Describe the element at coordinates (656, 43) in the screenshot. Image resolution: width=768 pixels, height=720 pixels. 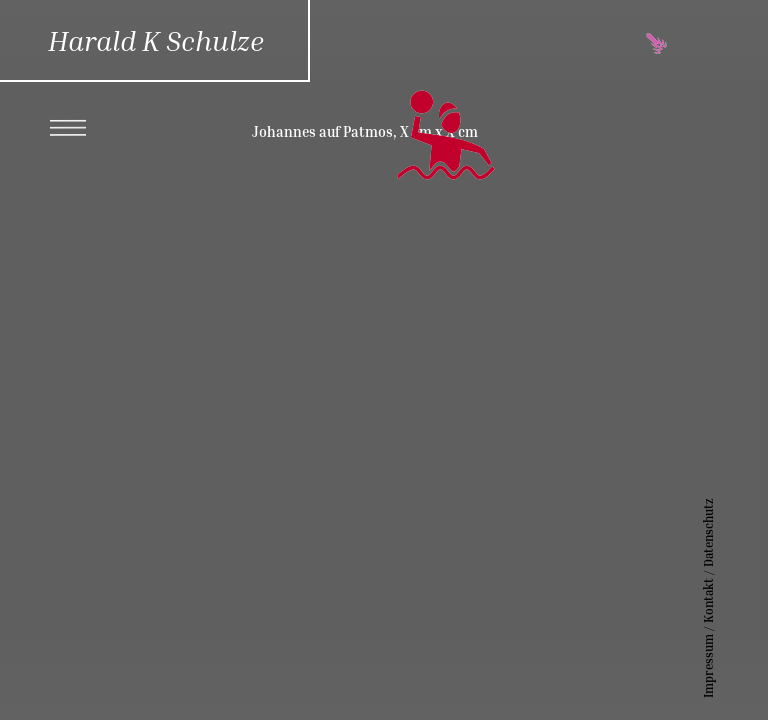
I see `activate a beam or energy attack` at that location.